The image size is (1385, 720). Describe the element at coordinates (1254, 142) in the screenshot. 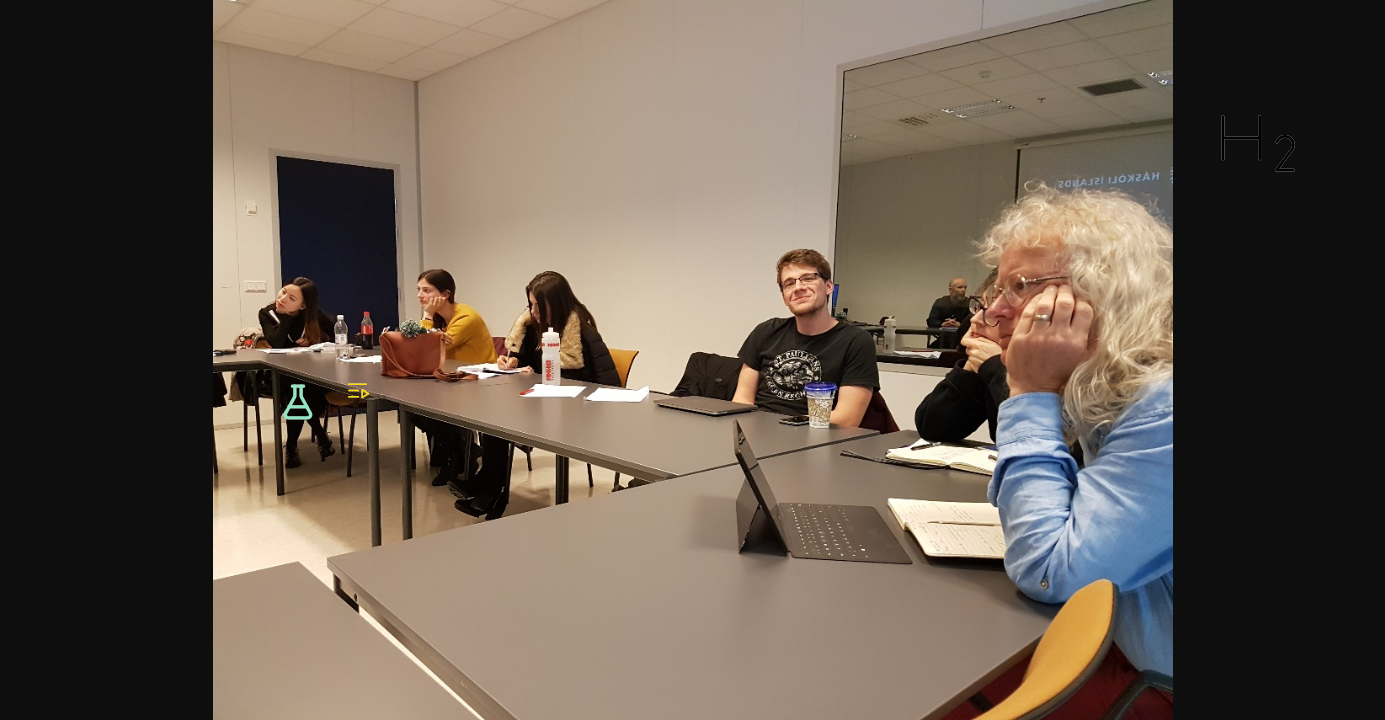

I see `format text as heading level 2` at that location.